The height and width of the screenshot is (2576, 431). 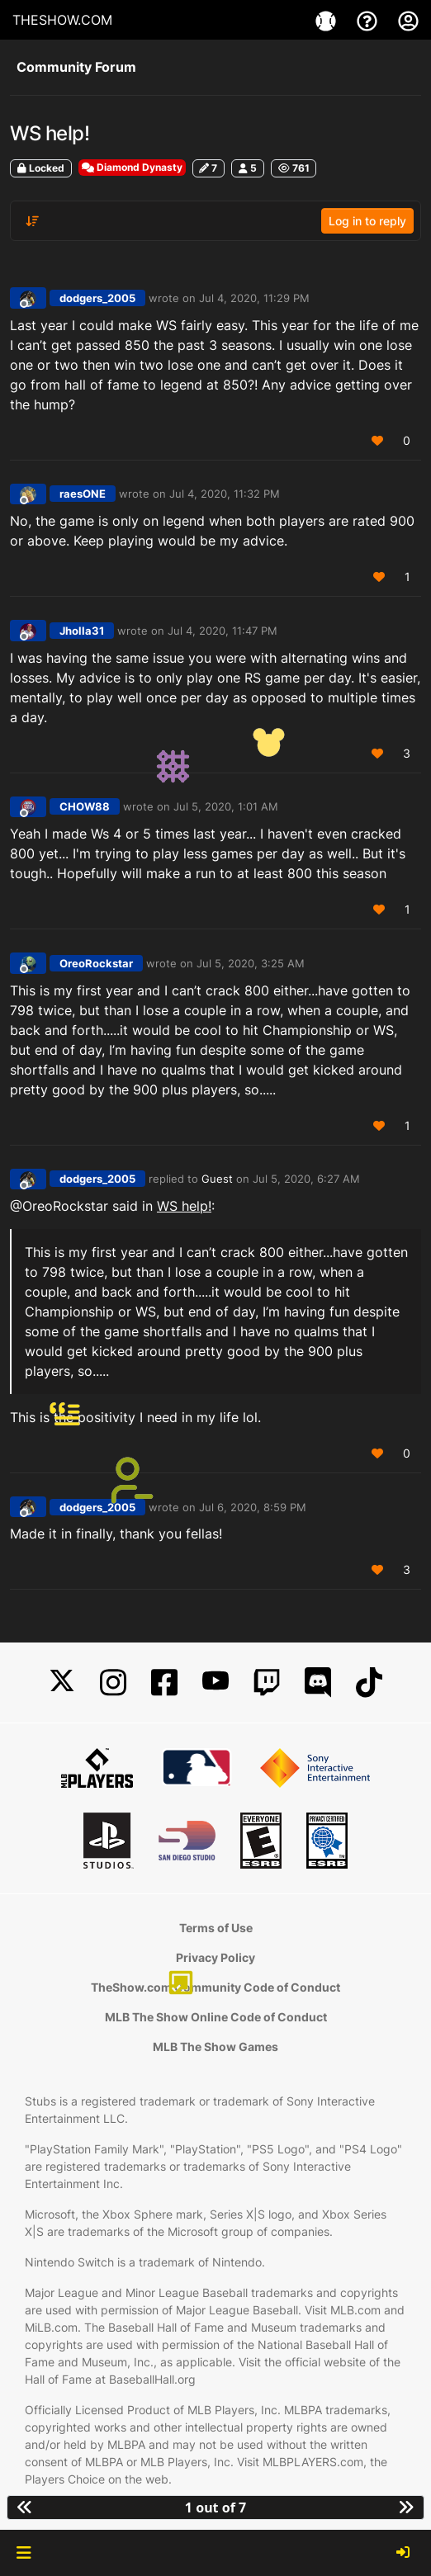 I want to click on insert a blockquote, so click(x=64, y=1413).